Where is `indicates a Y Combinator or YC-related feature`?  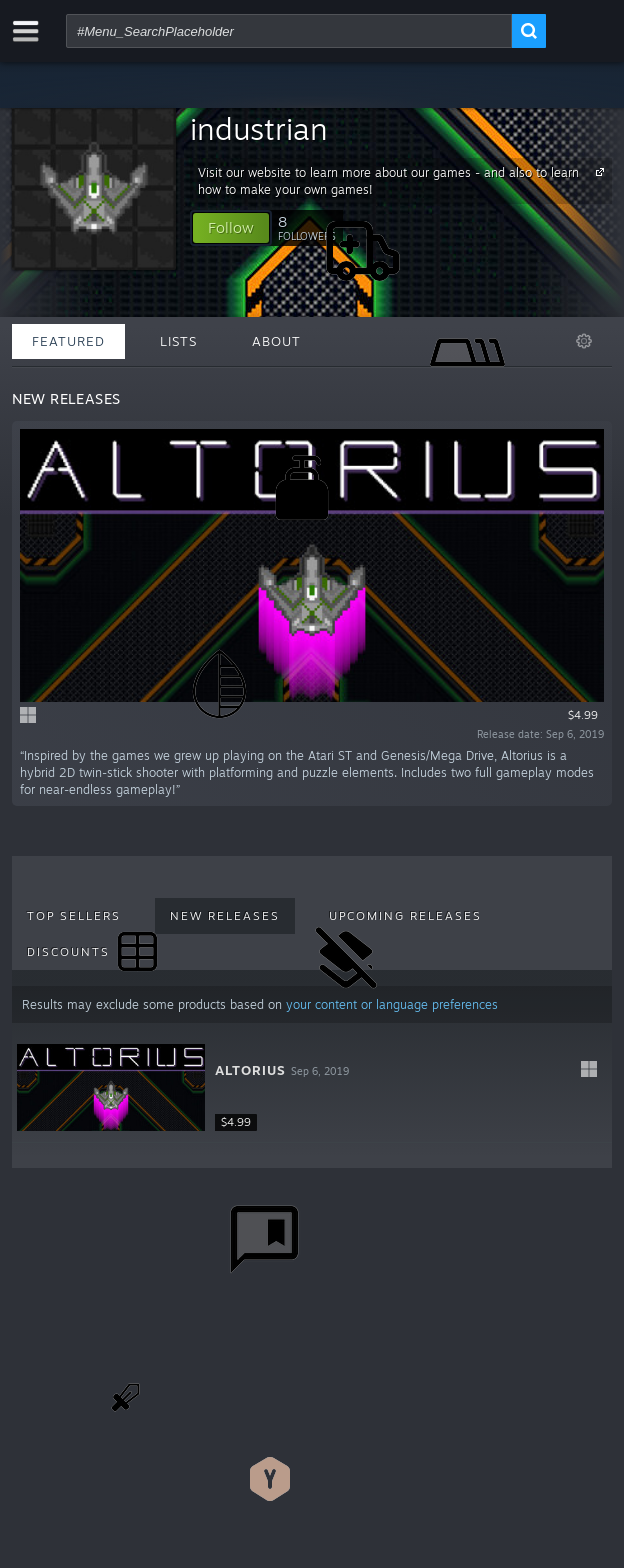
indicates a Y Combinator or YC-related feature is located at coordinates (270, 1479).